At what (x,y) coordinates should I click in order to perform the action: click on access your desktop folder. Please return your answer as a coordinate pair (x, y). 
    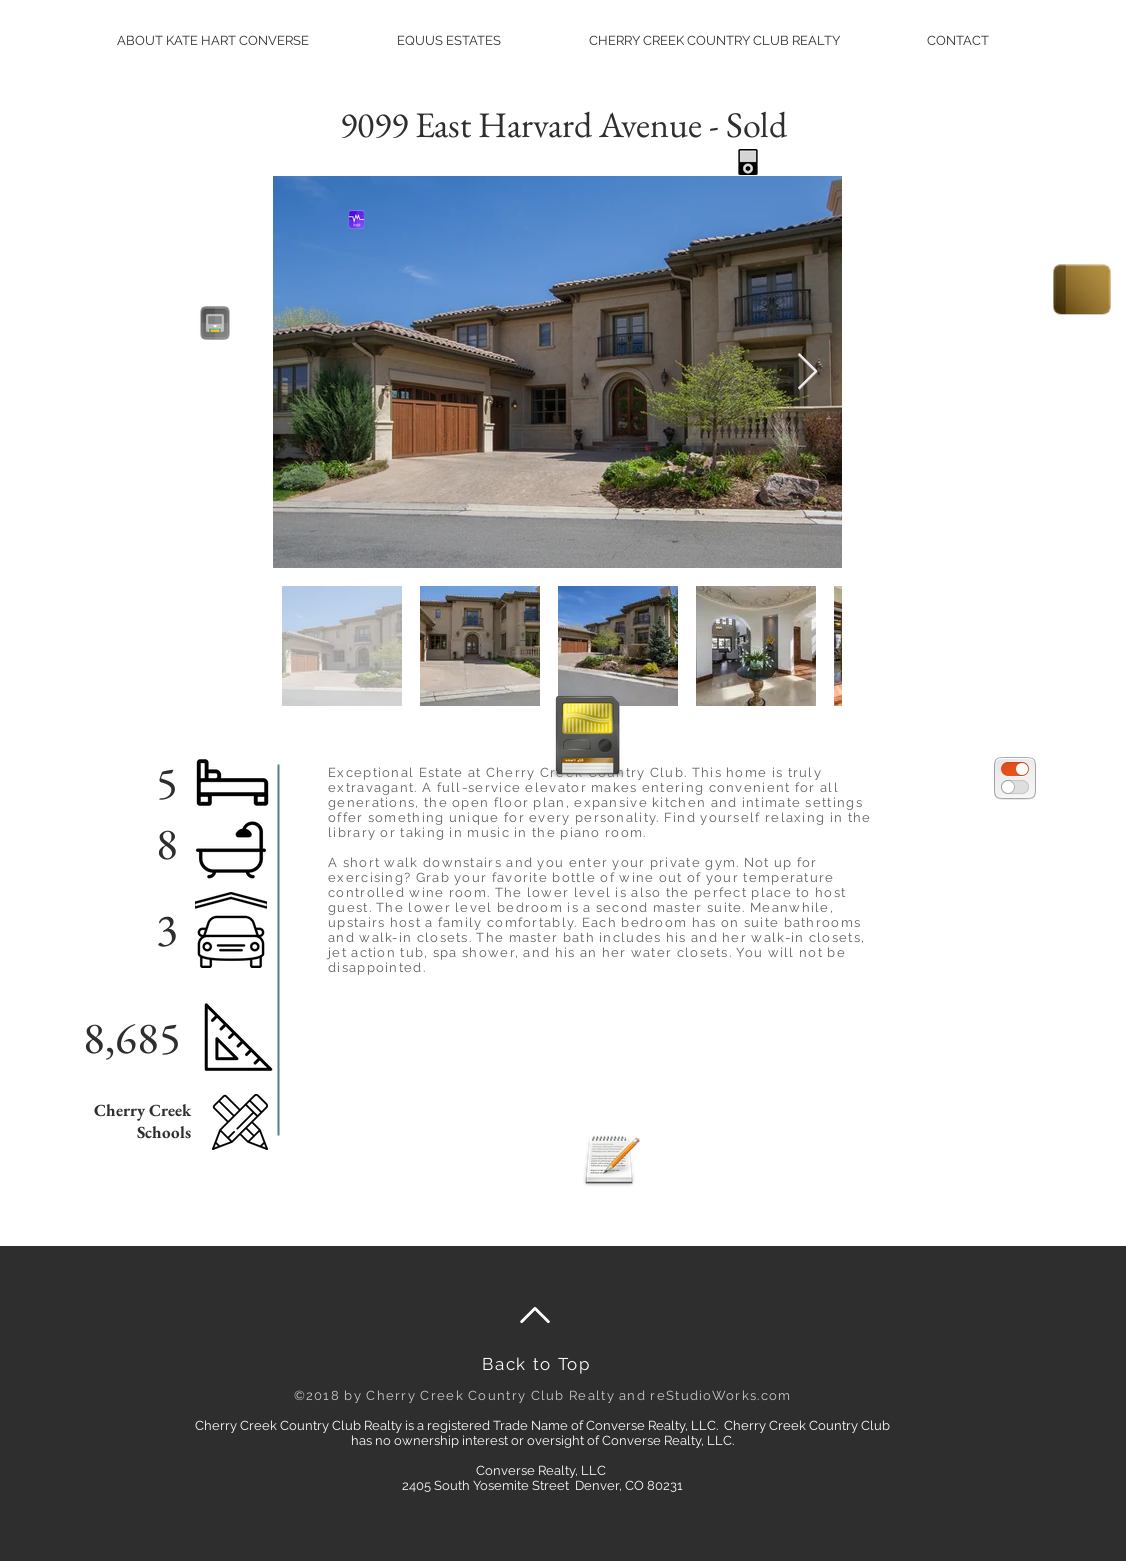
    Looking at the image, I should click on (1082, 288).